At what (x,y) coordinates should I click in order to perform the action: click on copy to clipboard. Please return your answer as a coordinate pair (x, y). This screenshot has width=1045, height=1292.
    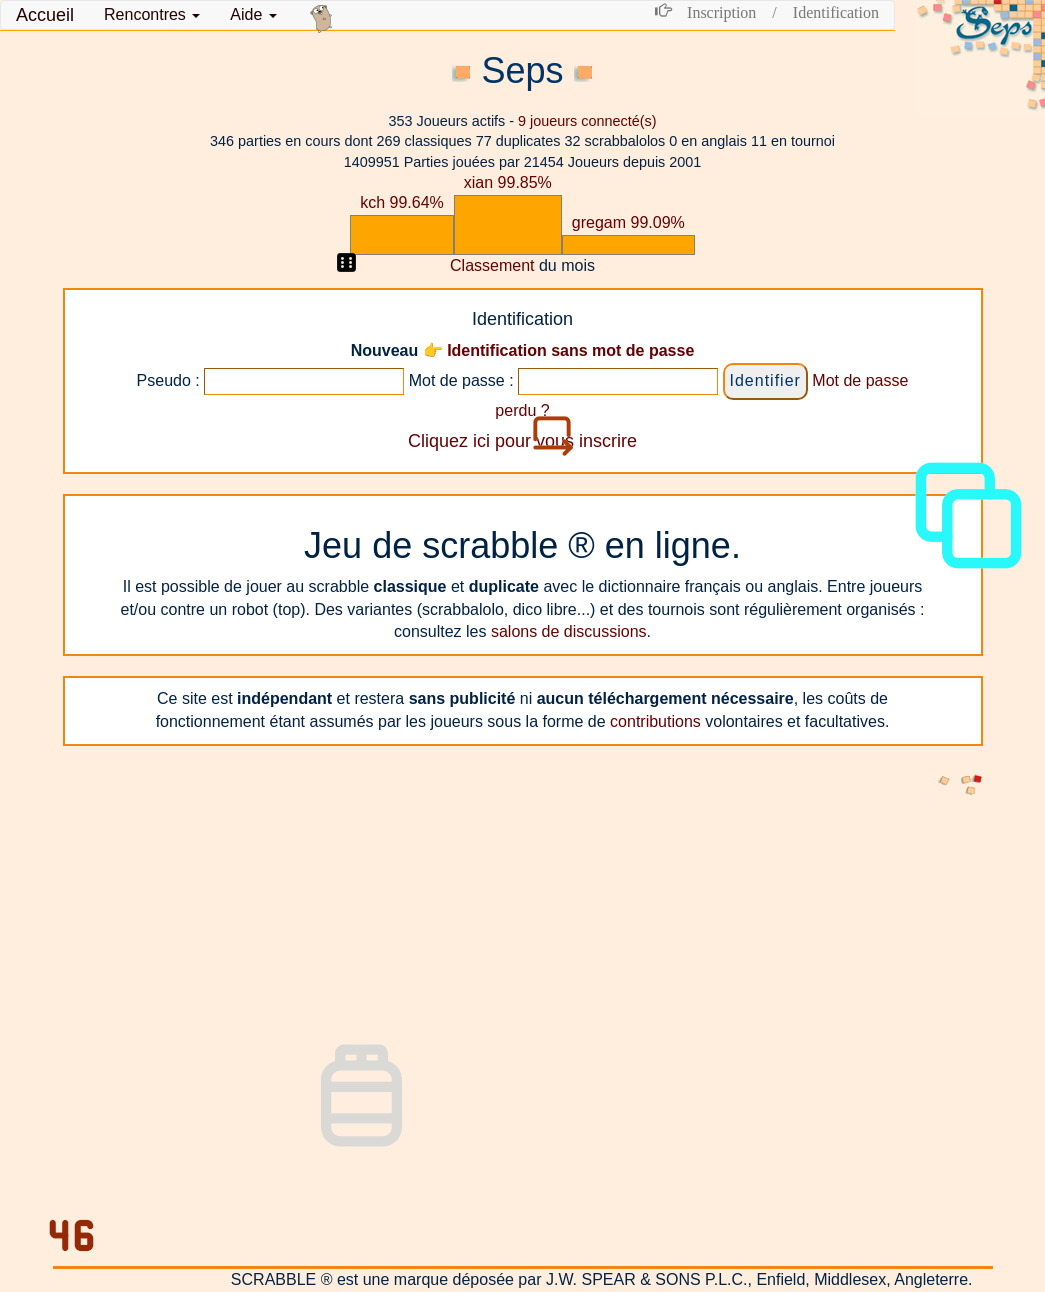
    Looking at the image, I should click on (968, 515).